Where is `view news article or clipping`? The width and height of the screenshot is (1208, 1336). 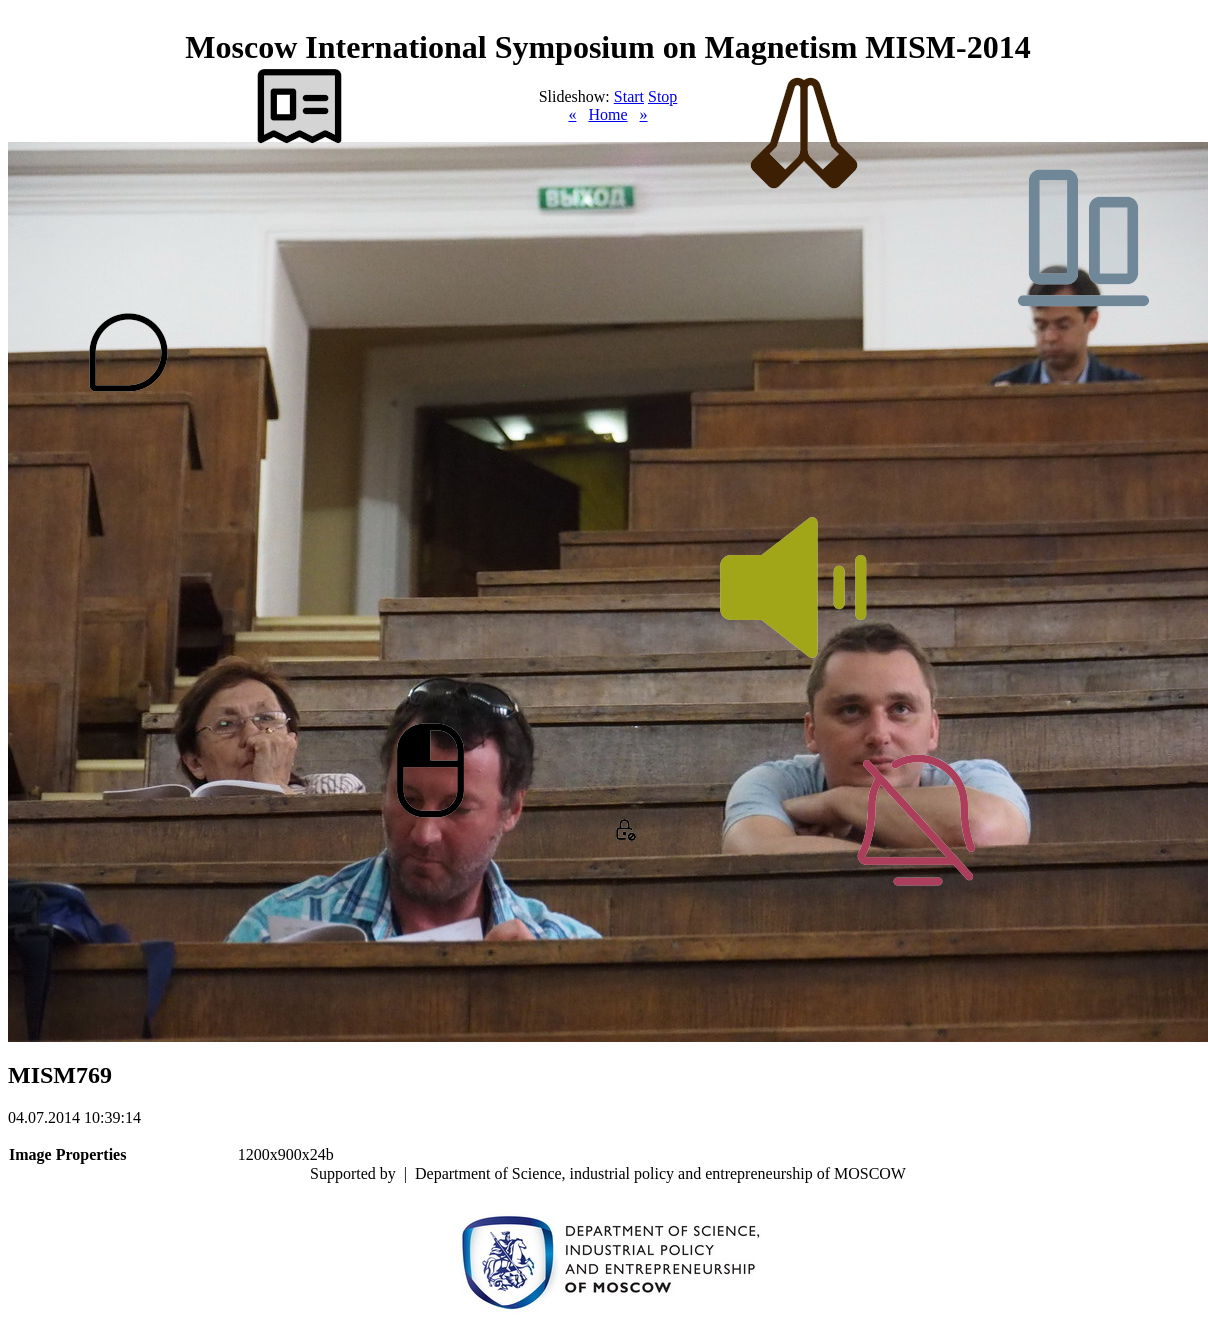
view news article or clipping is located at coordinates (299, 104).